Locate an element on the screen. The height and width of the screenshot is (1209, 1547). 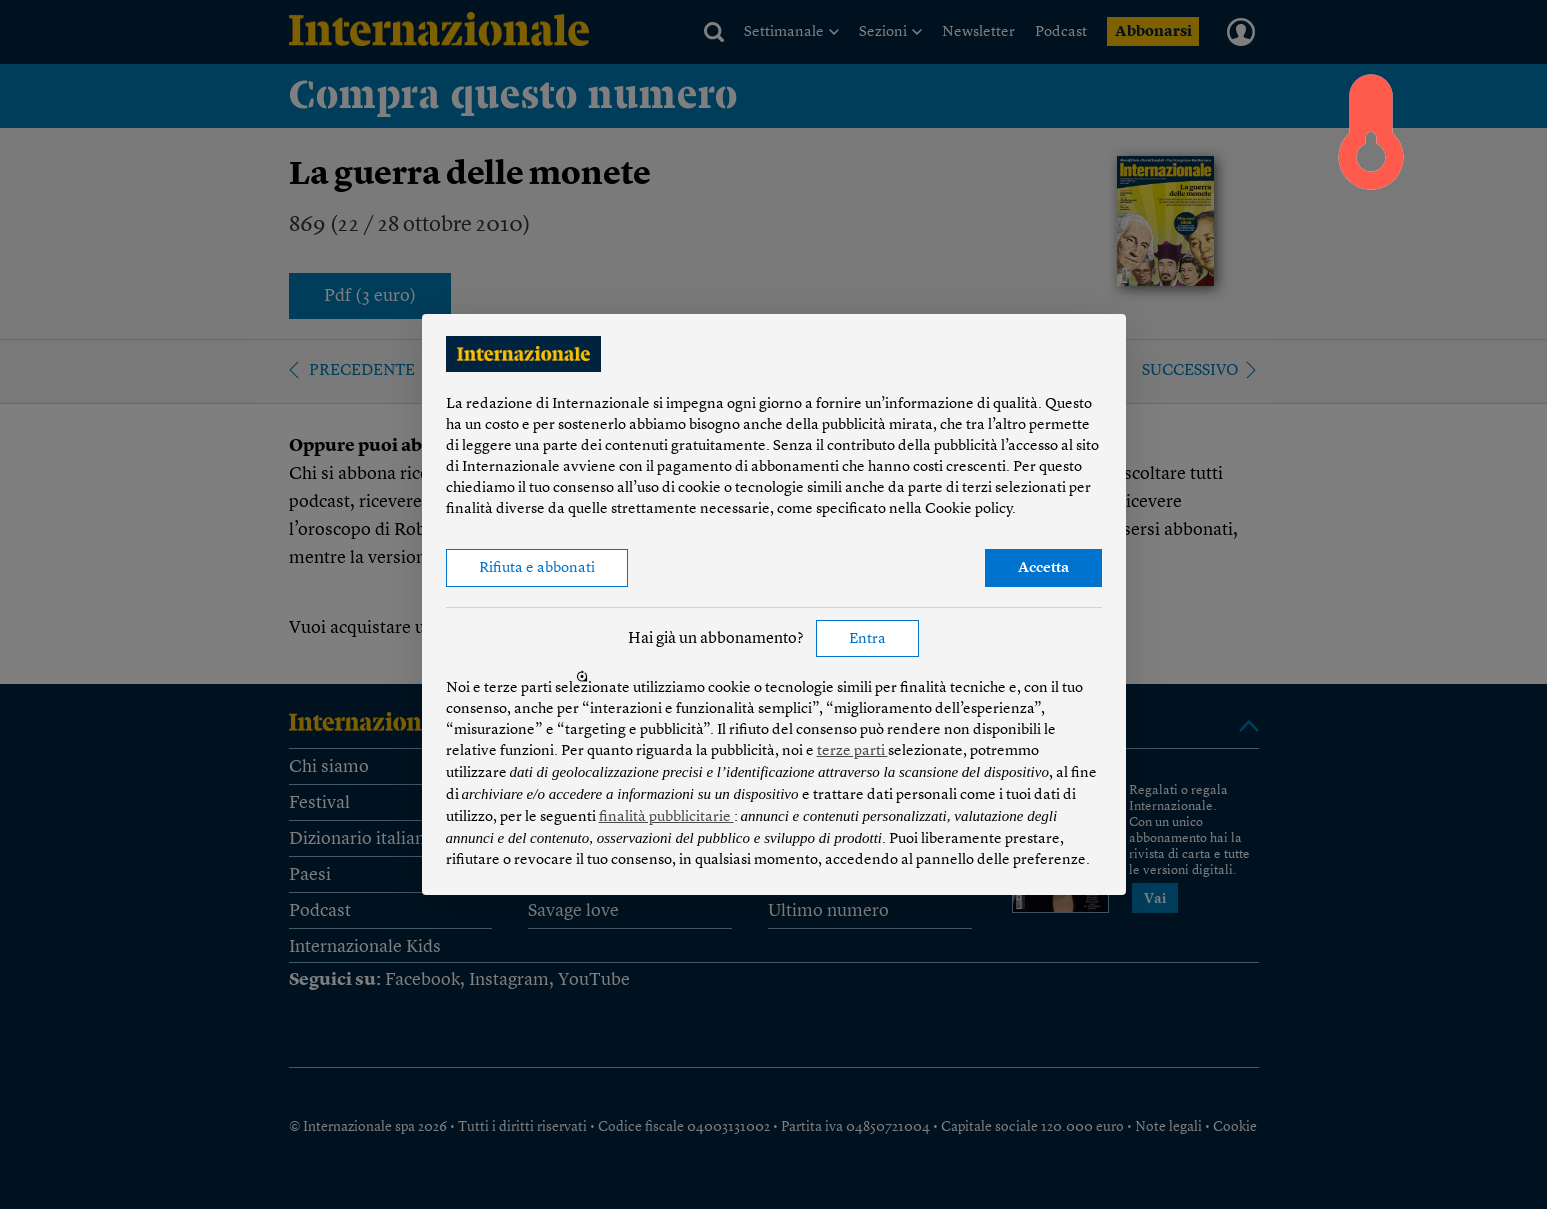
indicates low temperature reading is located at coordinates (1371, 132).